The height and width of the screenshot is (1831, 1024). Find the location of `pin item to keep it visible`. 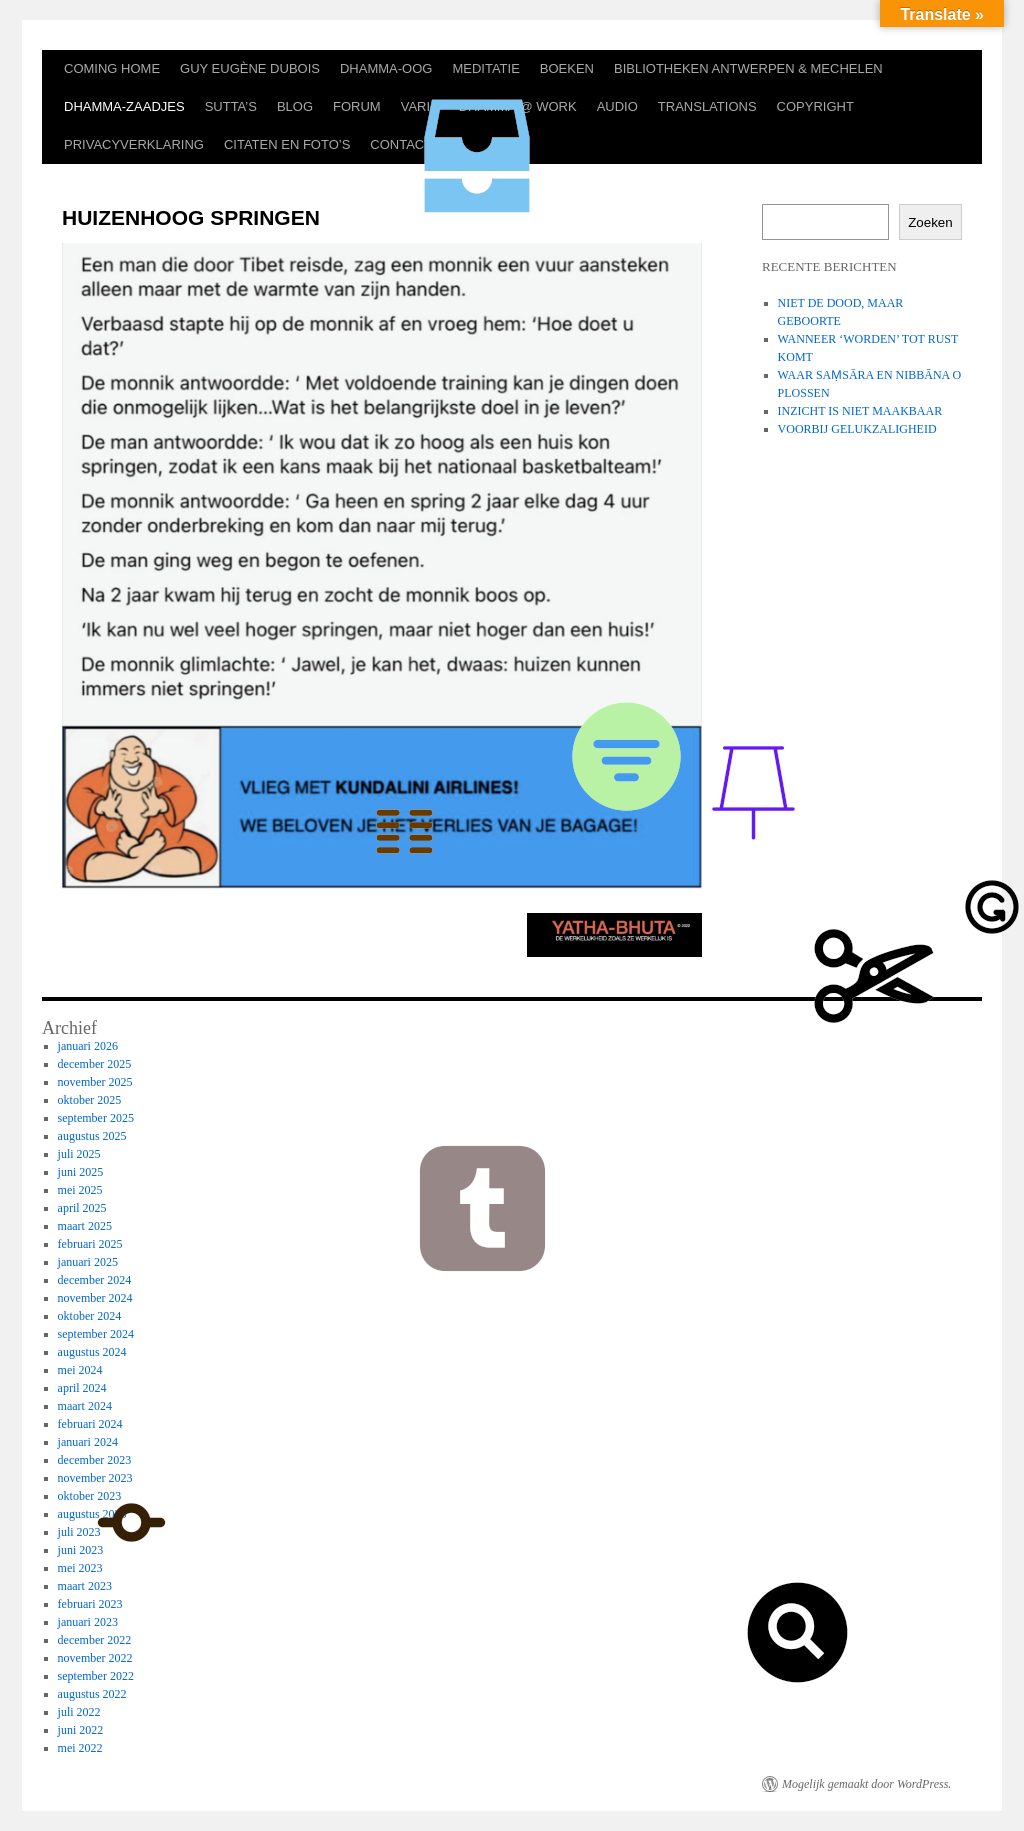

pin item to keep it visible is located at coordinates (753, 787).